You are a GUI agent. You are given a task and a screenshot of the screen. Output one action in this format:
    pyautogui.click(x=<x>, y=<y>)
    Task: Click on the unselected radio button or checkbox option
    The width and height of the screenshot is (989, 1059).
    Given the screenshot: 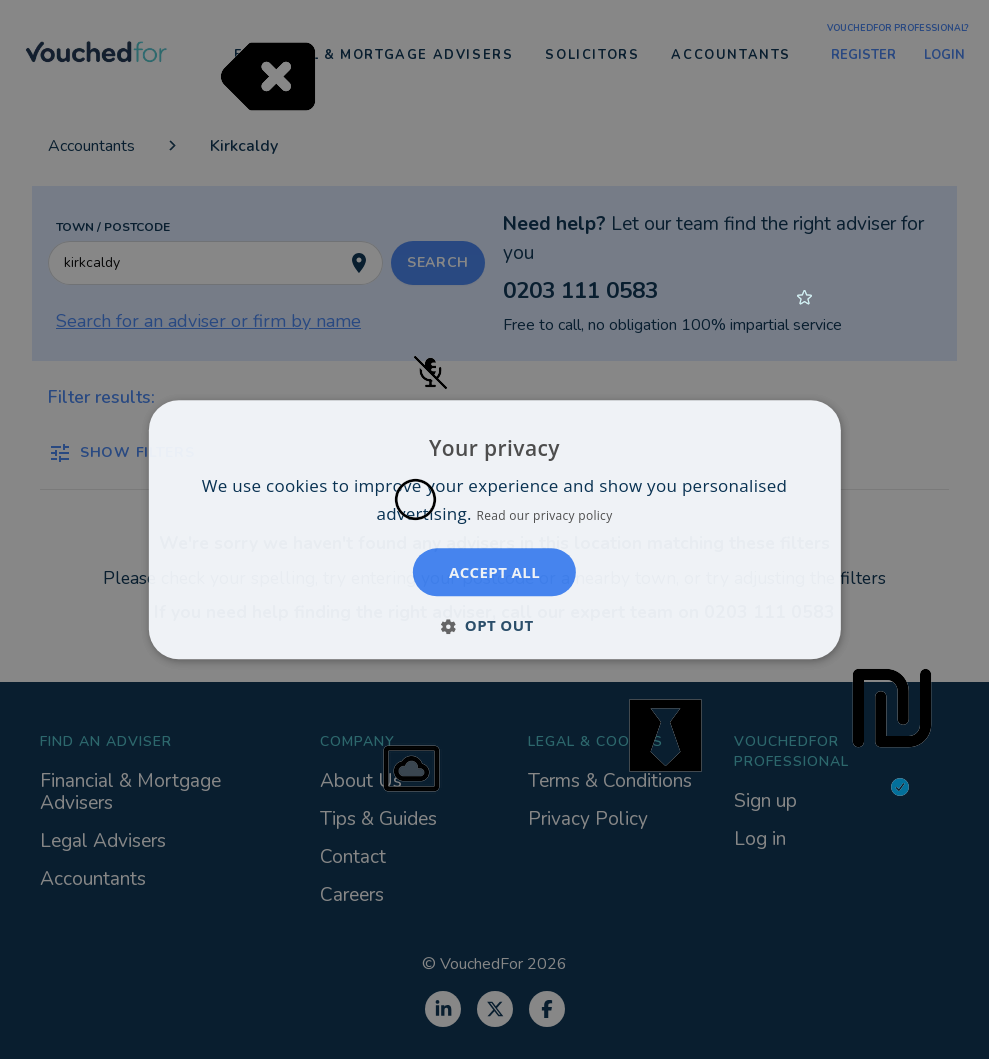 What is the action you would take?
    pyautogui.click(x=415, y=499)
    